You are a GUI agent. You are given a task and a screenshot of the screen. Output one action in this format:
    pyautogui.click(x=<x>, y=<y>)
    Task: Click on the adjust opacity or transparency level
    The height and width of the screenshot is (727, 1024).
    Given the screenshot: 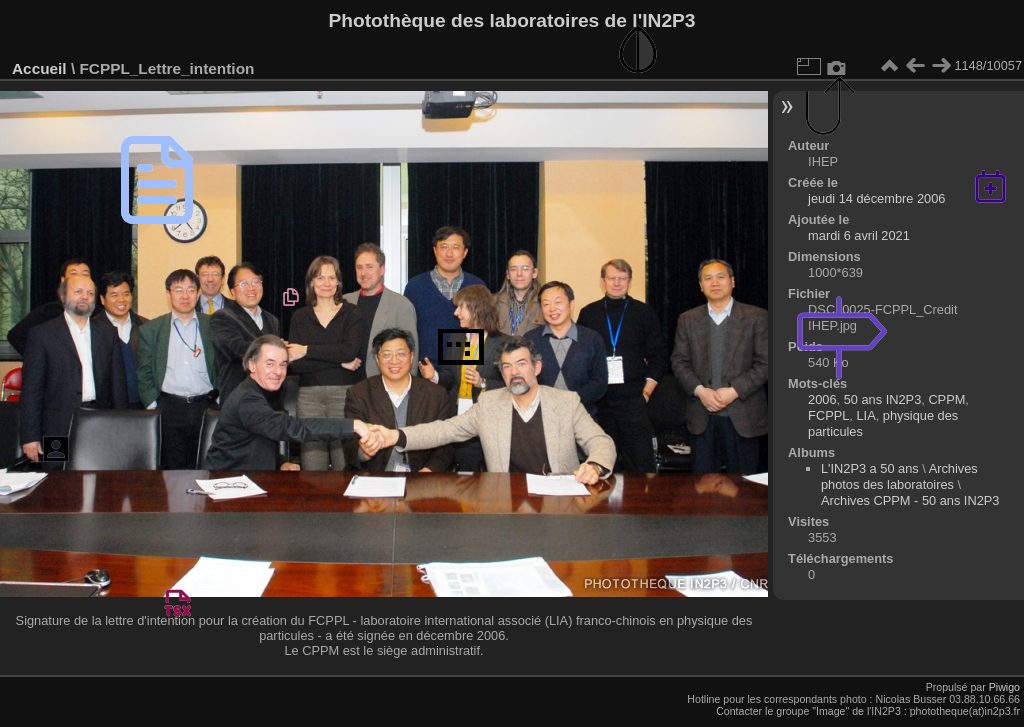 What is the action you would take?
    pyautogui.click(x=638, y=51)
    